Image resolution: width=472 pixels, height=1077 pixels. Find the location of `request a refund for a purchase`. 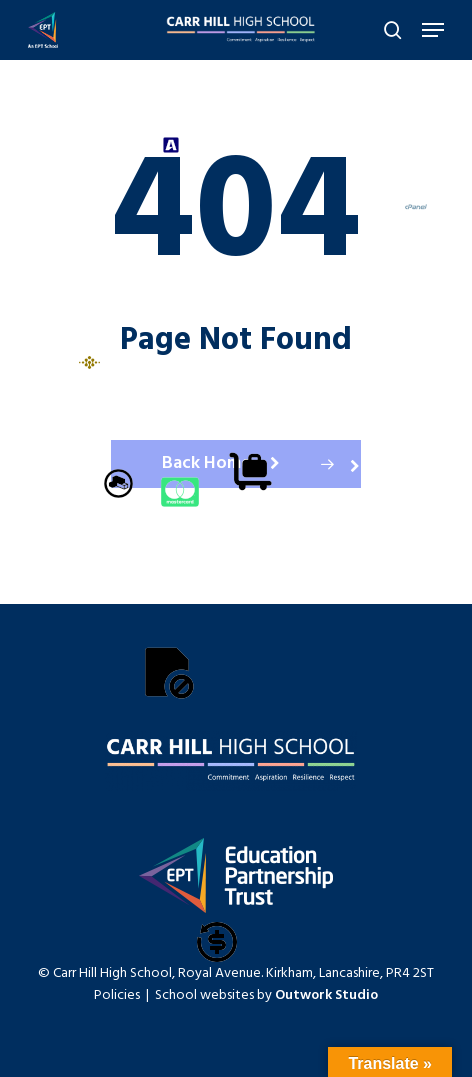

request a refund for a purchase is located at coordinates (217, 942).